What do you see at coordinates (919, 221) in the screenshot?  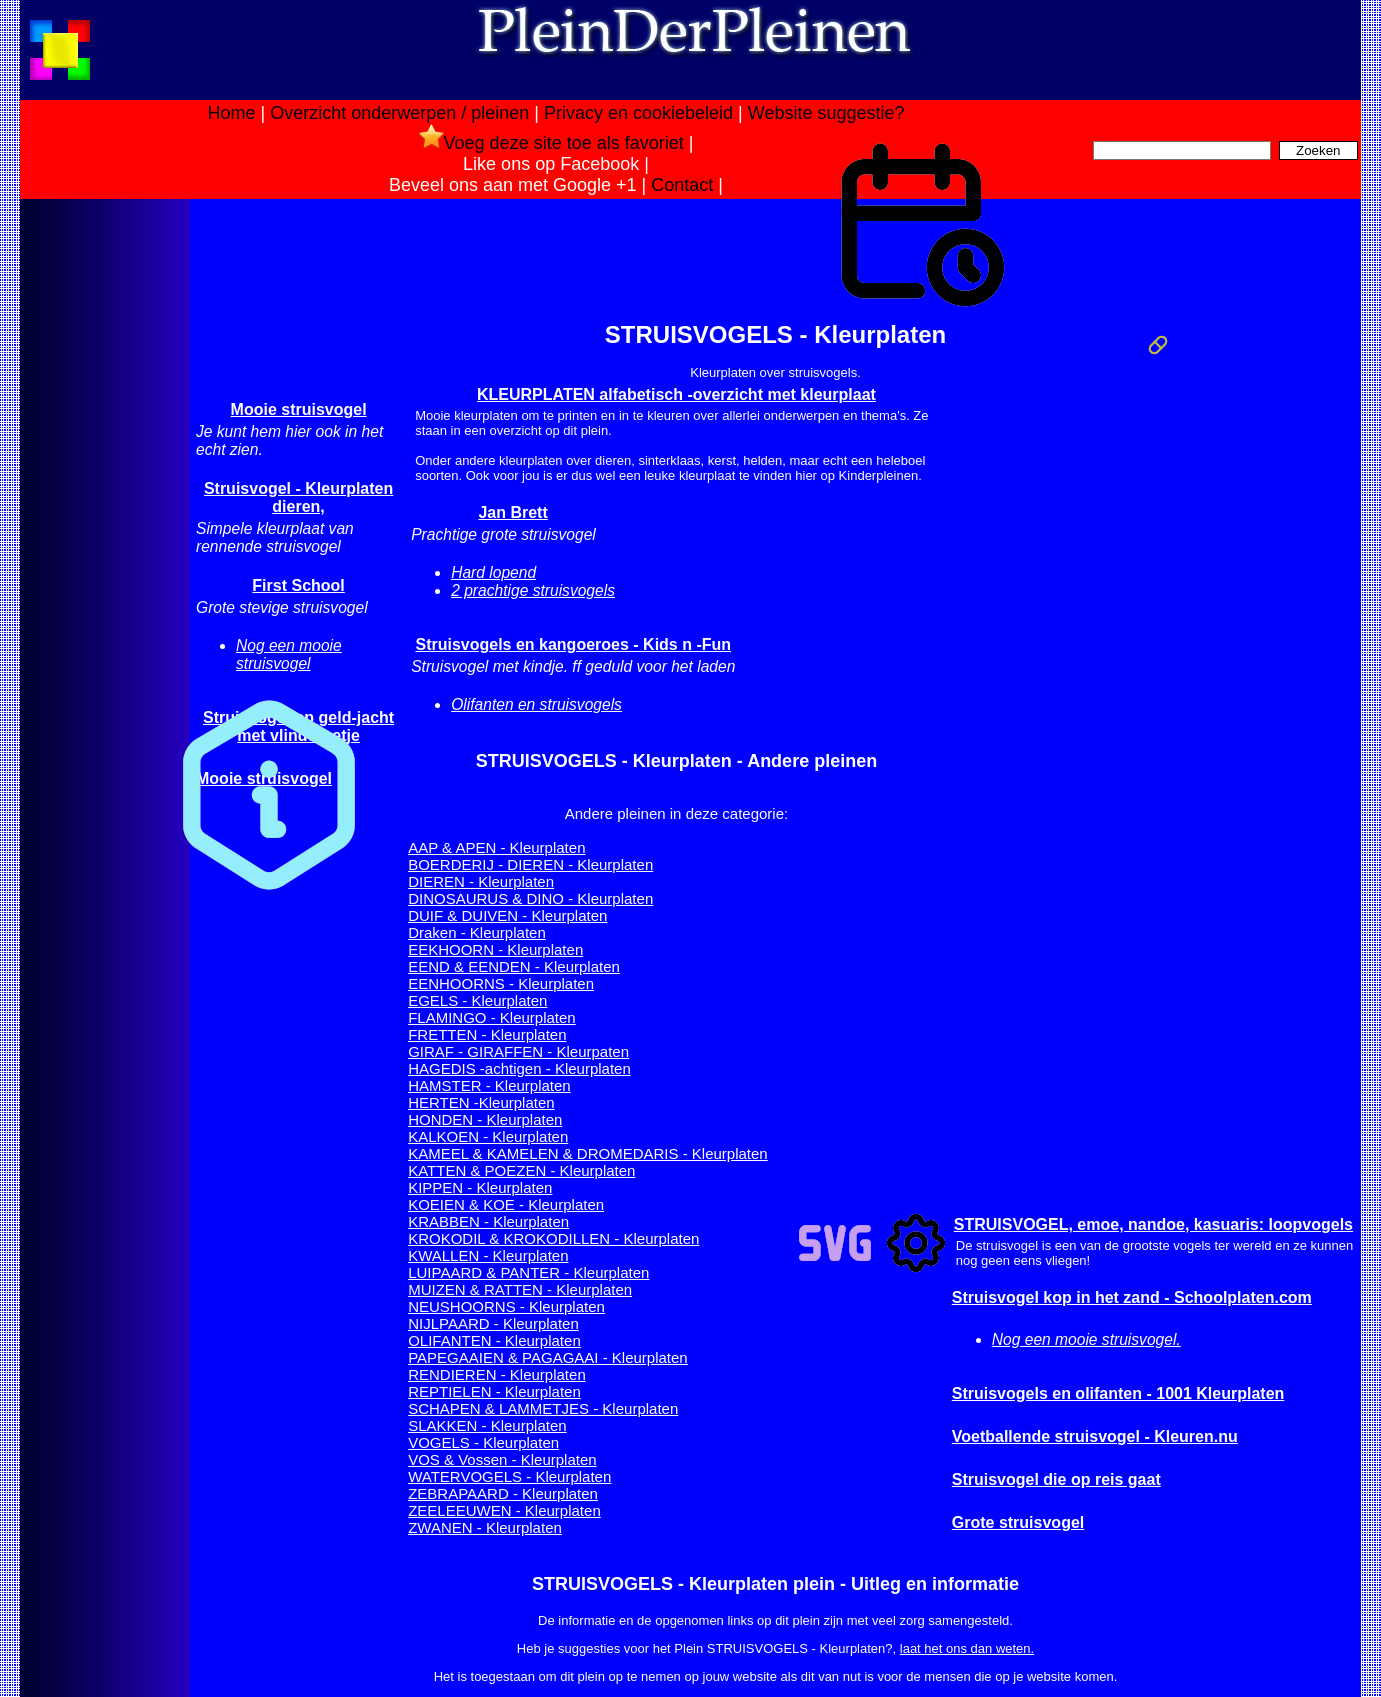 I see `view scheduled events with time details` at bounding box center [919, 221].